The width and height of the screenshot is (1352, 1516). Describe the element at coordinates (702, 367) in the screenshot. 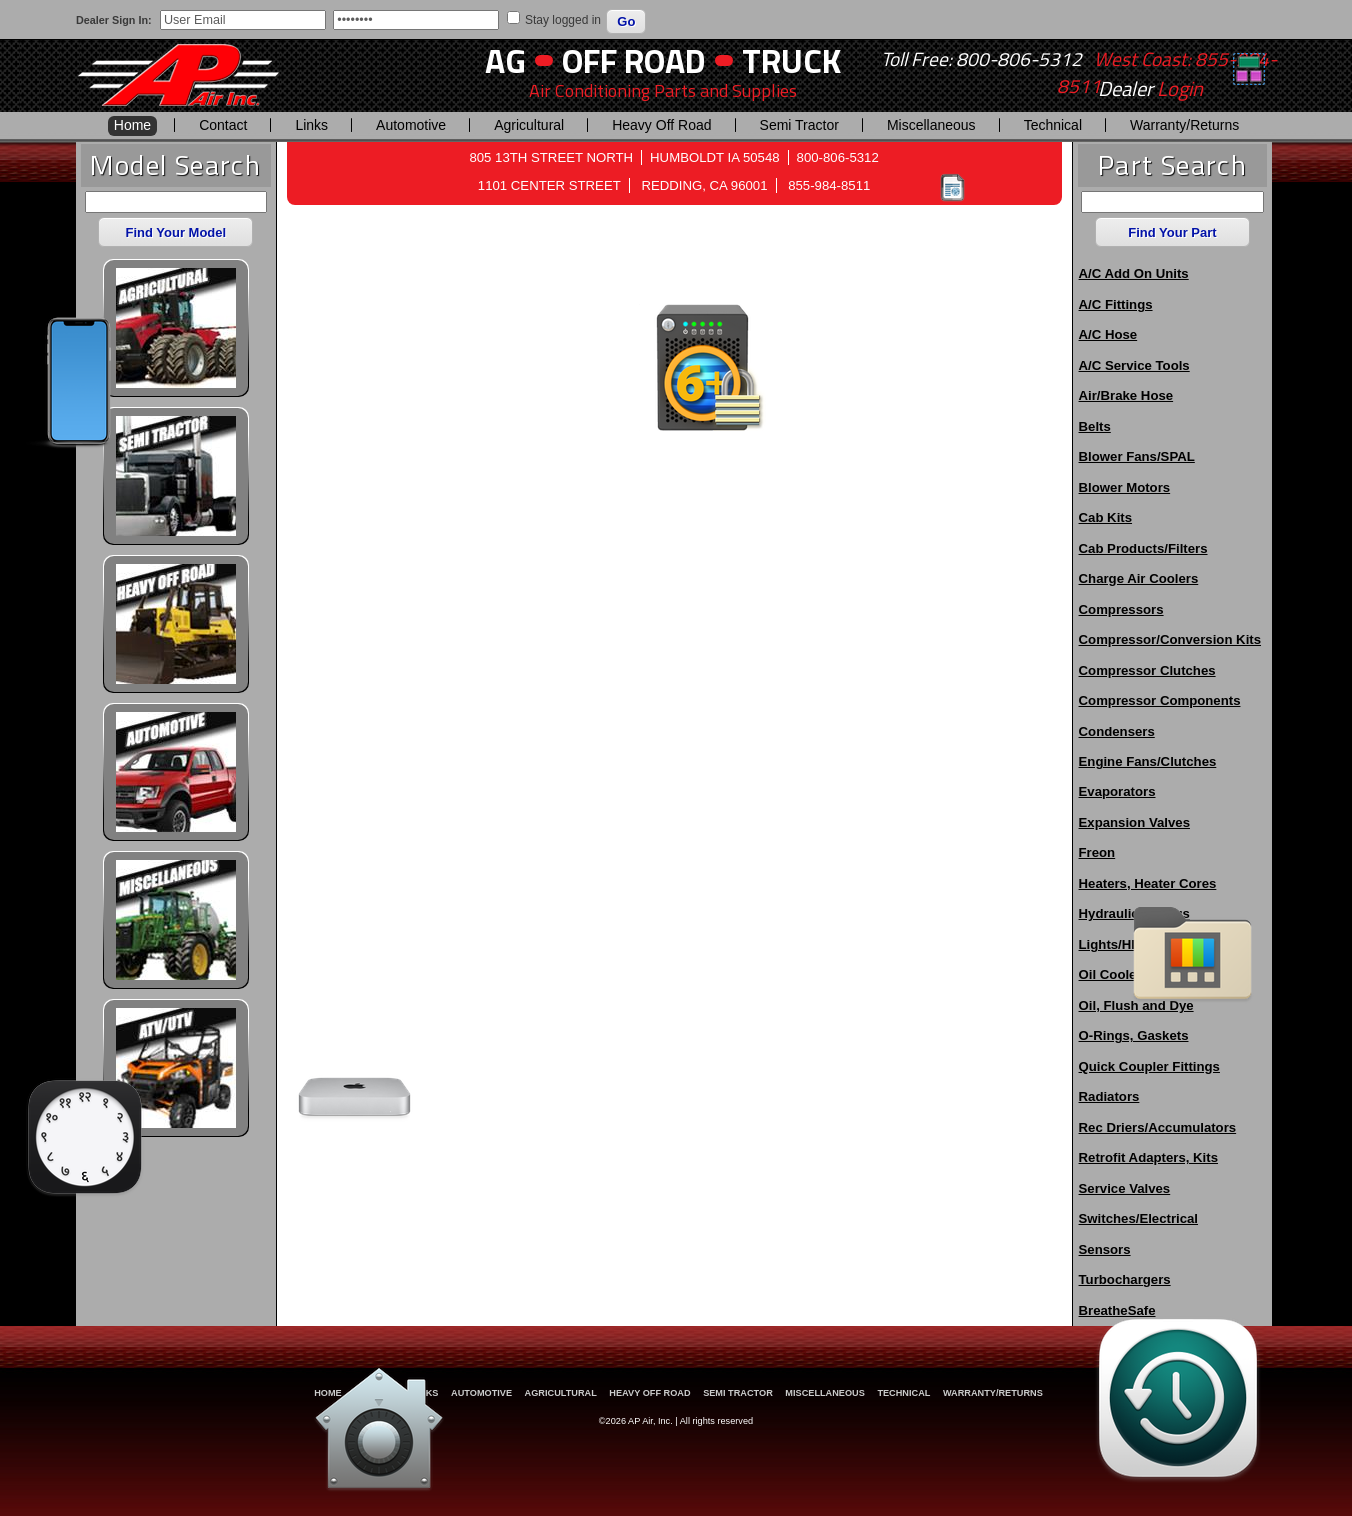

I see `locked RAID 6+ storage array` at that location.